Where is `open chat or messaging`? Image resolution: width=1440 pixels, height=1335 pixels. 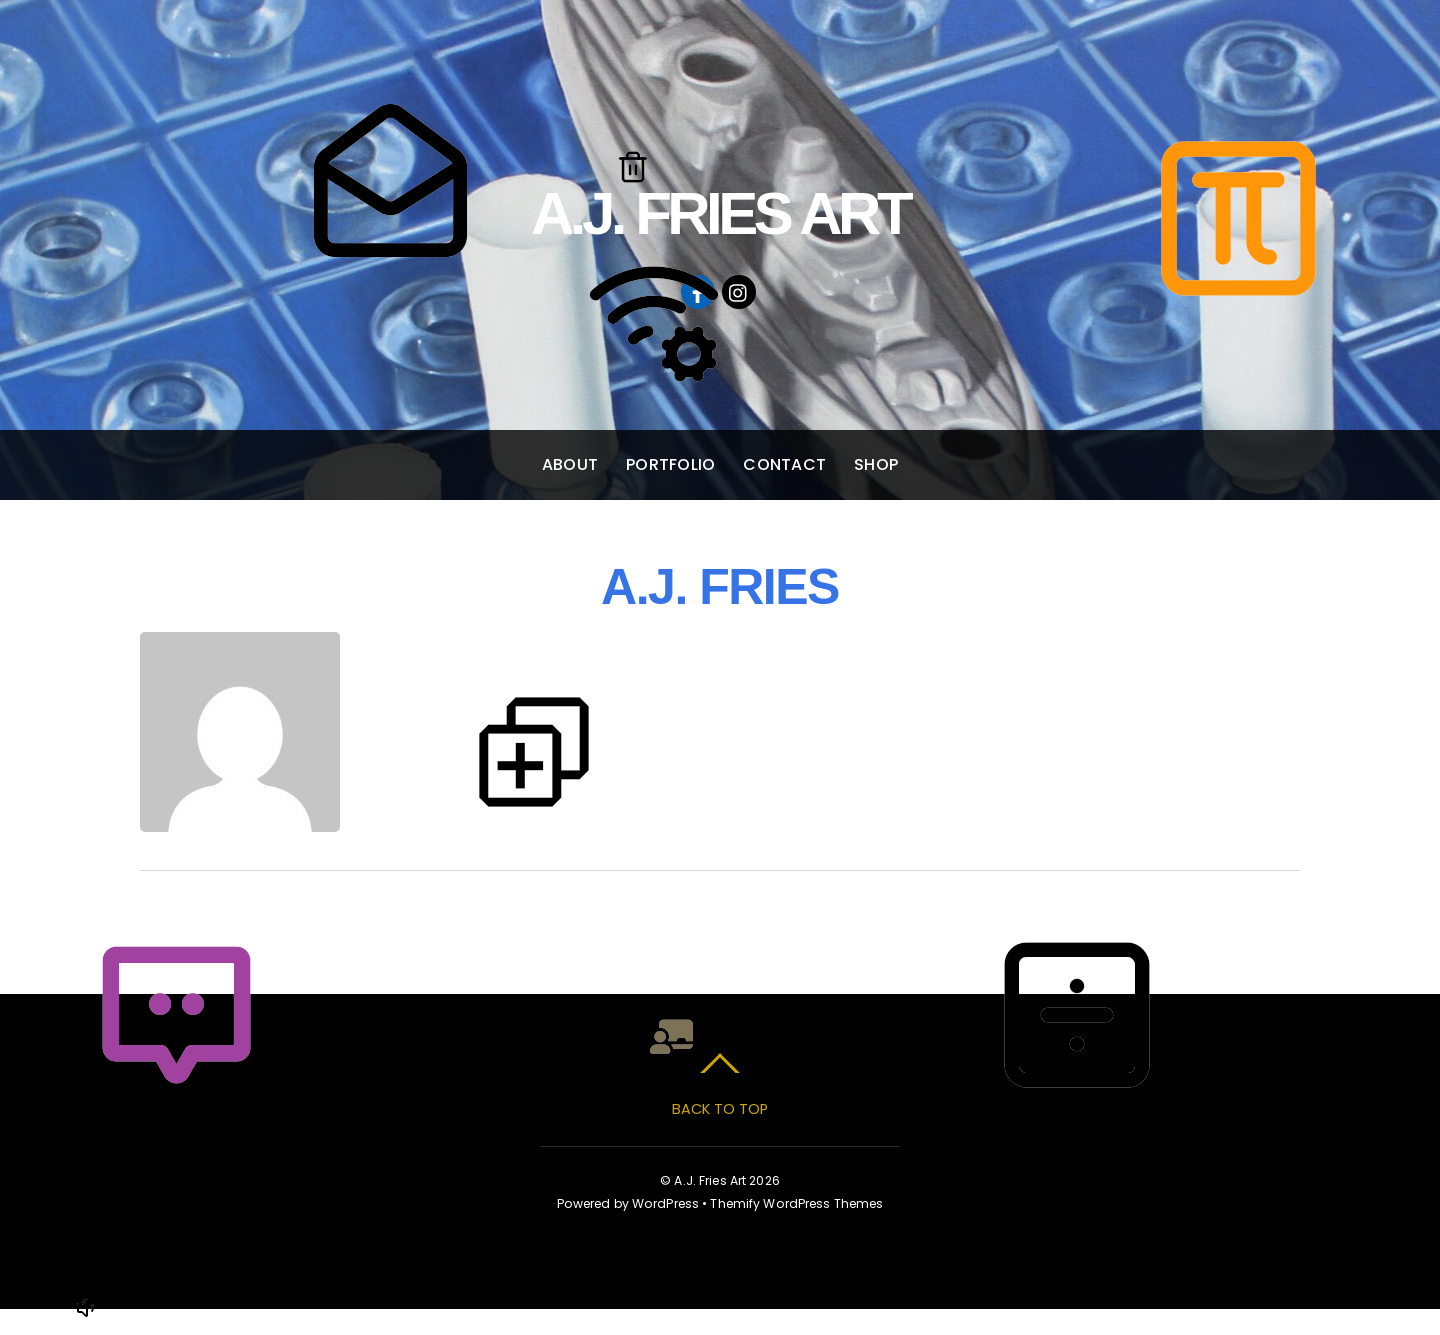
open chat or messaging is located at coordinates (176, 1009).